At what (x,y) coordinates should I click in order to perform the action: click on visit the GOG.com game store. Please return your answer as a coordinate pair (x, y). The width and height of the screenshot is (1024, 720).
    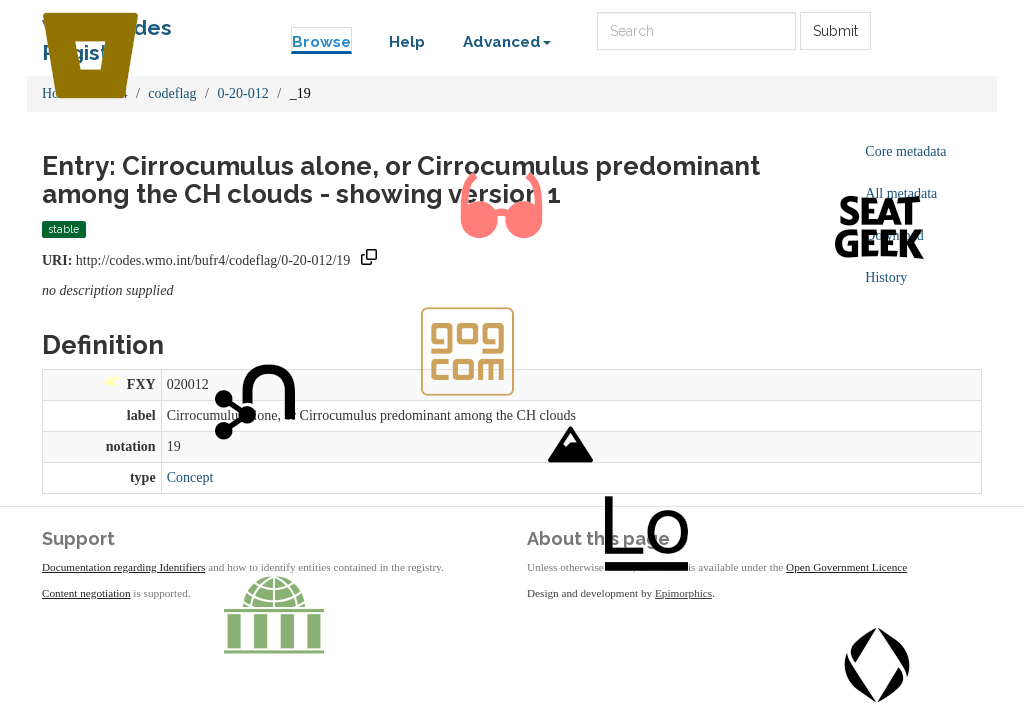
    Looking at the image, I should click on (467, 351).